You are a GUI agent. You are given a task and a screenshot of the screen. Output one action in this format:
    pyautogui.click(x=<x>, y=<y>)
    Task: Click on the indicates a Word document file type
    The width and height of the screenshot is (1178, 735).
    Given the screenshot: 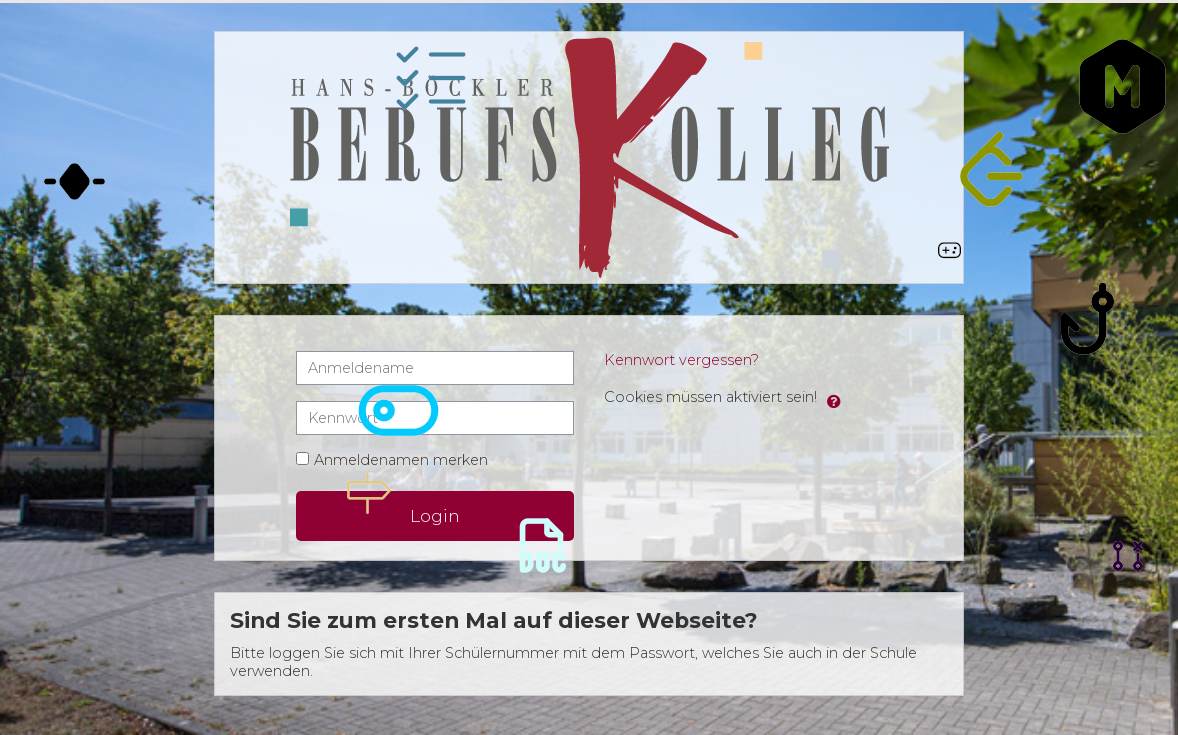 What is the action you would take?
    pyautogui.click(x=541, y=545)
    